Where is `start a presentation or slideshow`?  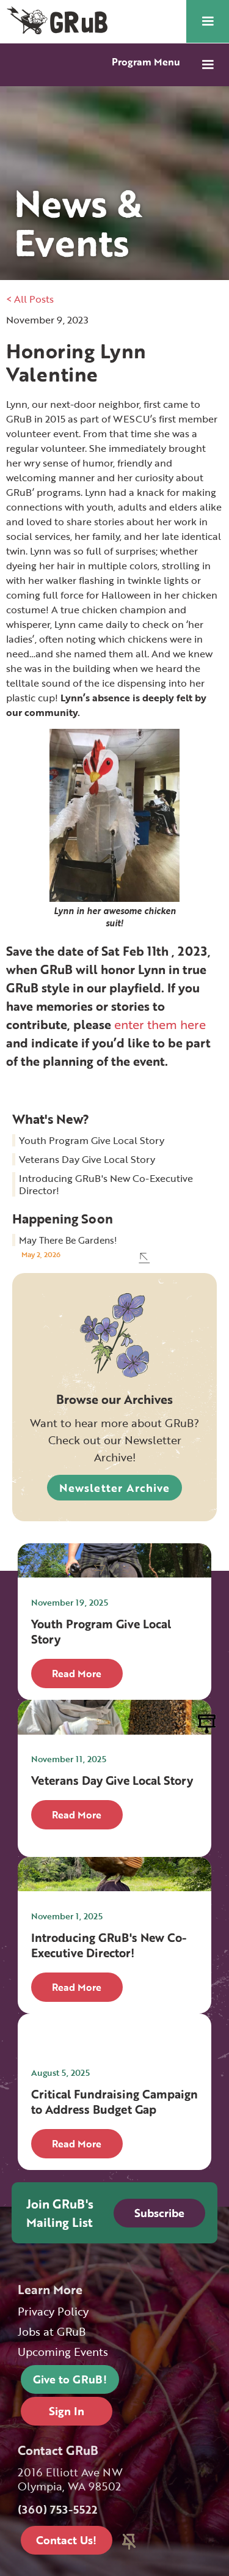 start a presentation or slideshow is located at coordinates (206, 1722).